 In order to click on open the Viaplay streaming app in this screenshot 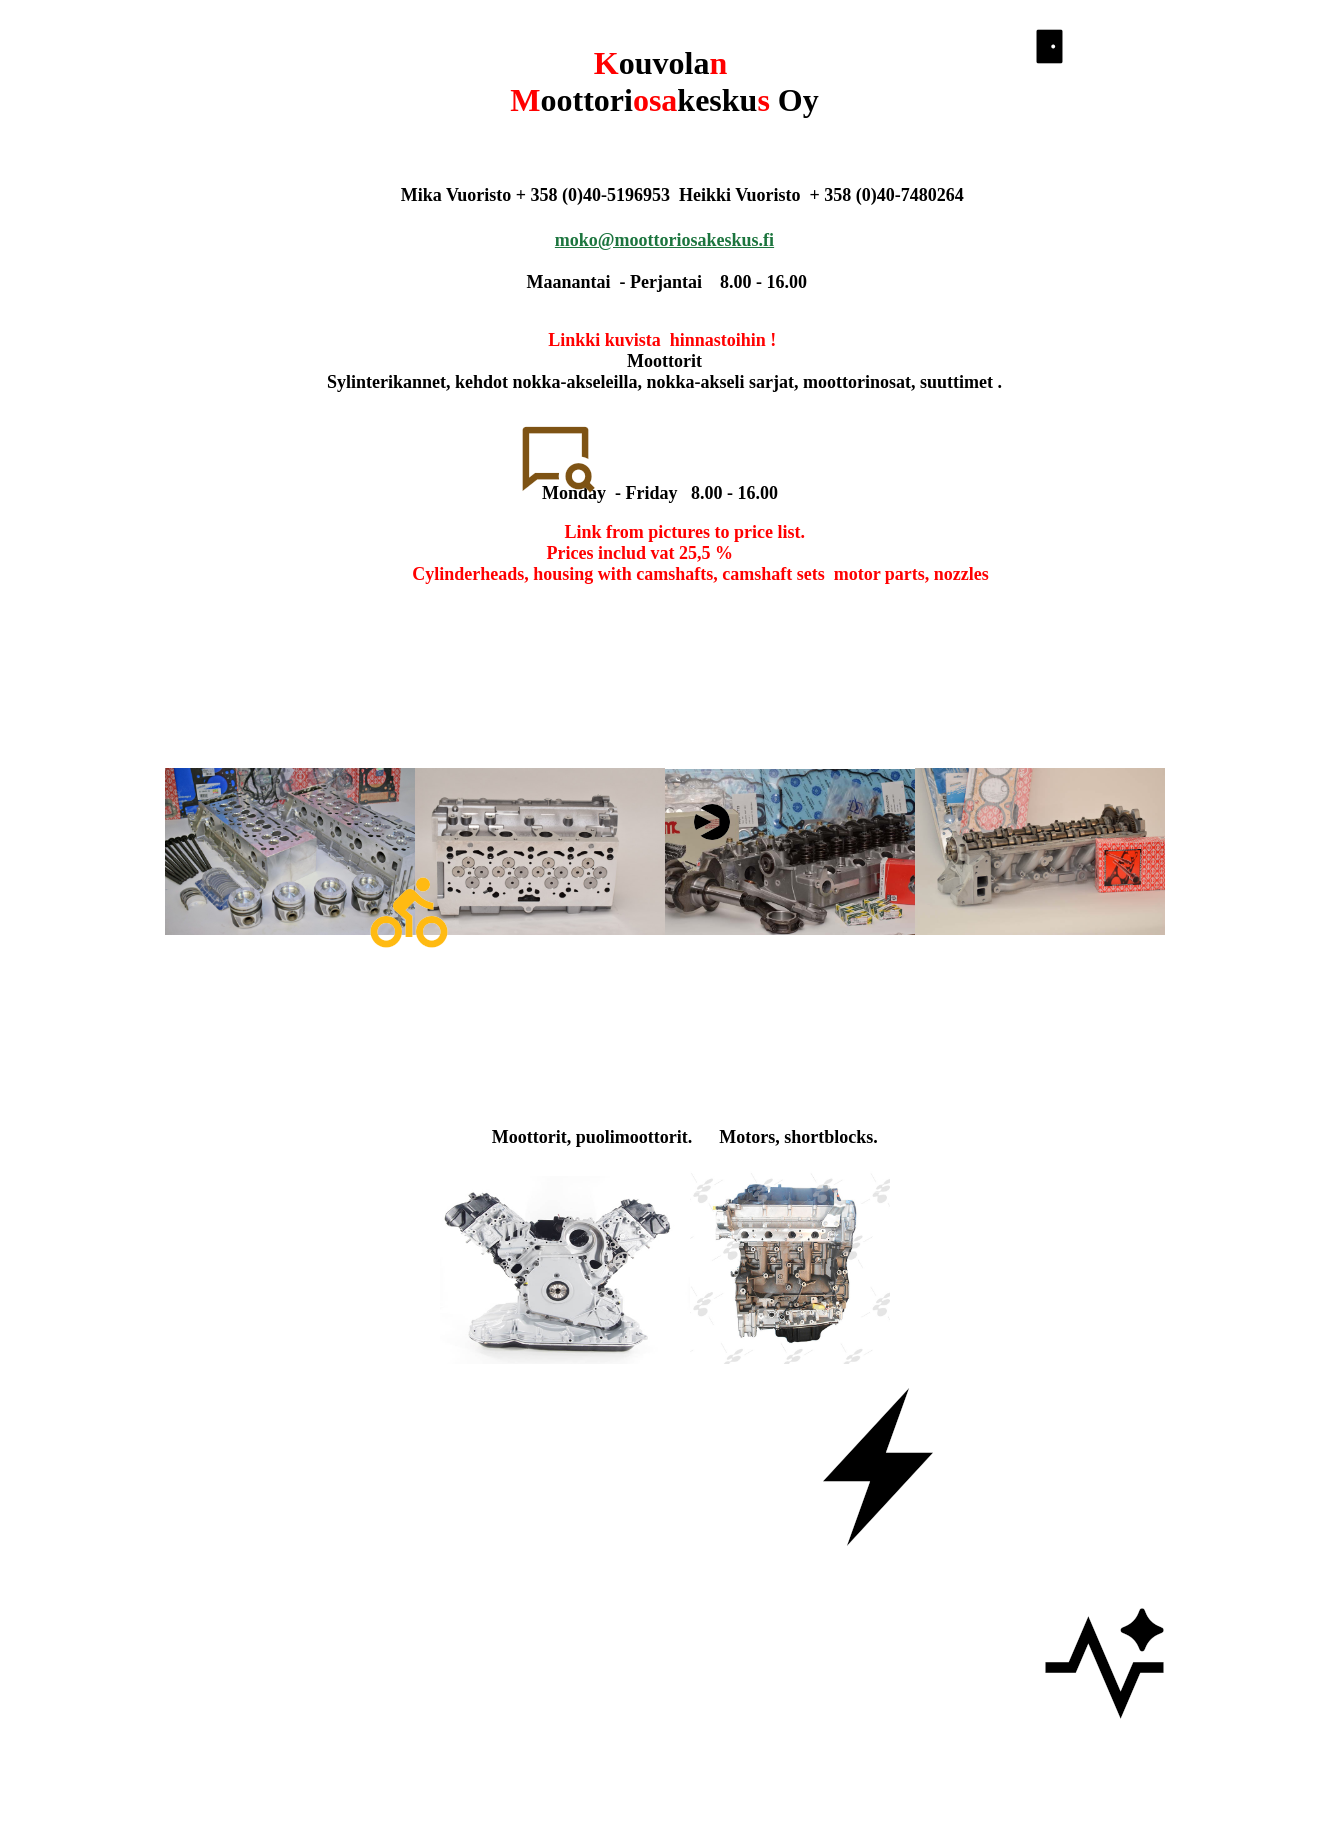, I will do `click(712, 822)`.